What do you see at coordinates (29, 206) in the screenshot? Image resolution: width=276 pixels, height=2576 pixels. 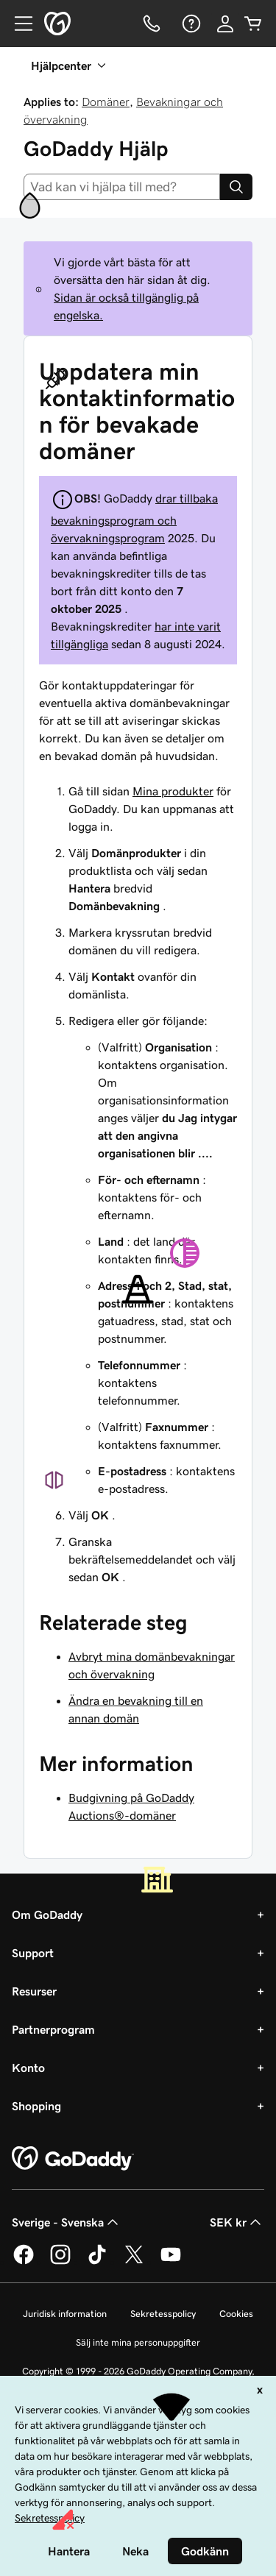 I see `indicates water or liquid-related feature` at bounding box center [29, 206].